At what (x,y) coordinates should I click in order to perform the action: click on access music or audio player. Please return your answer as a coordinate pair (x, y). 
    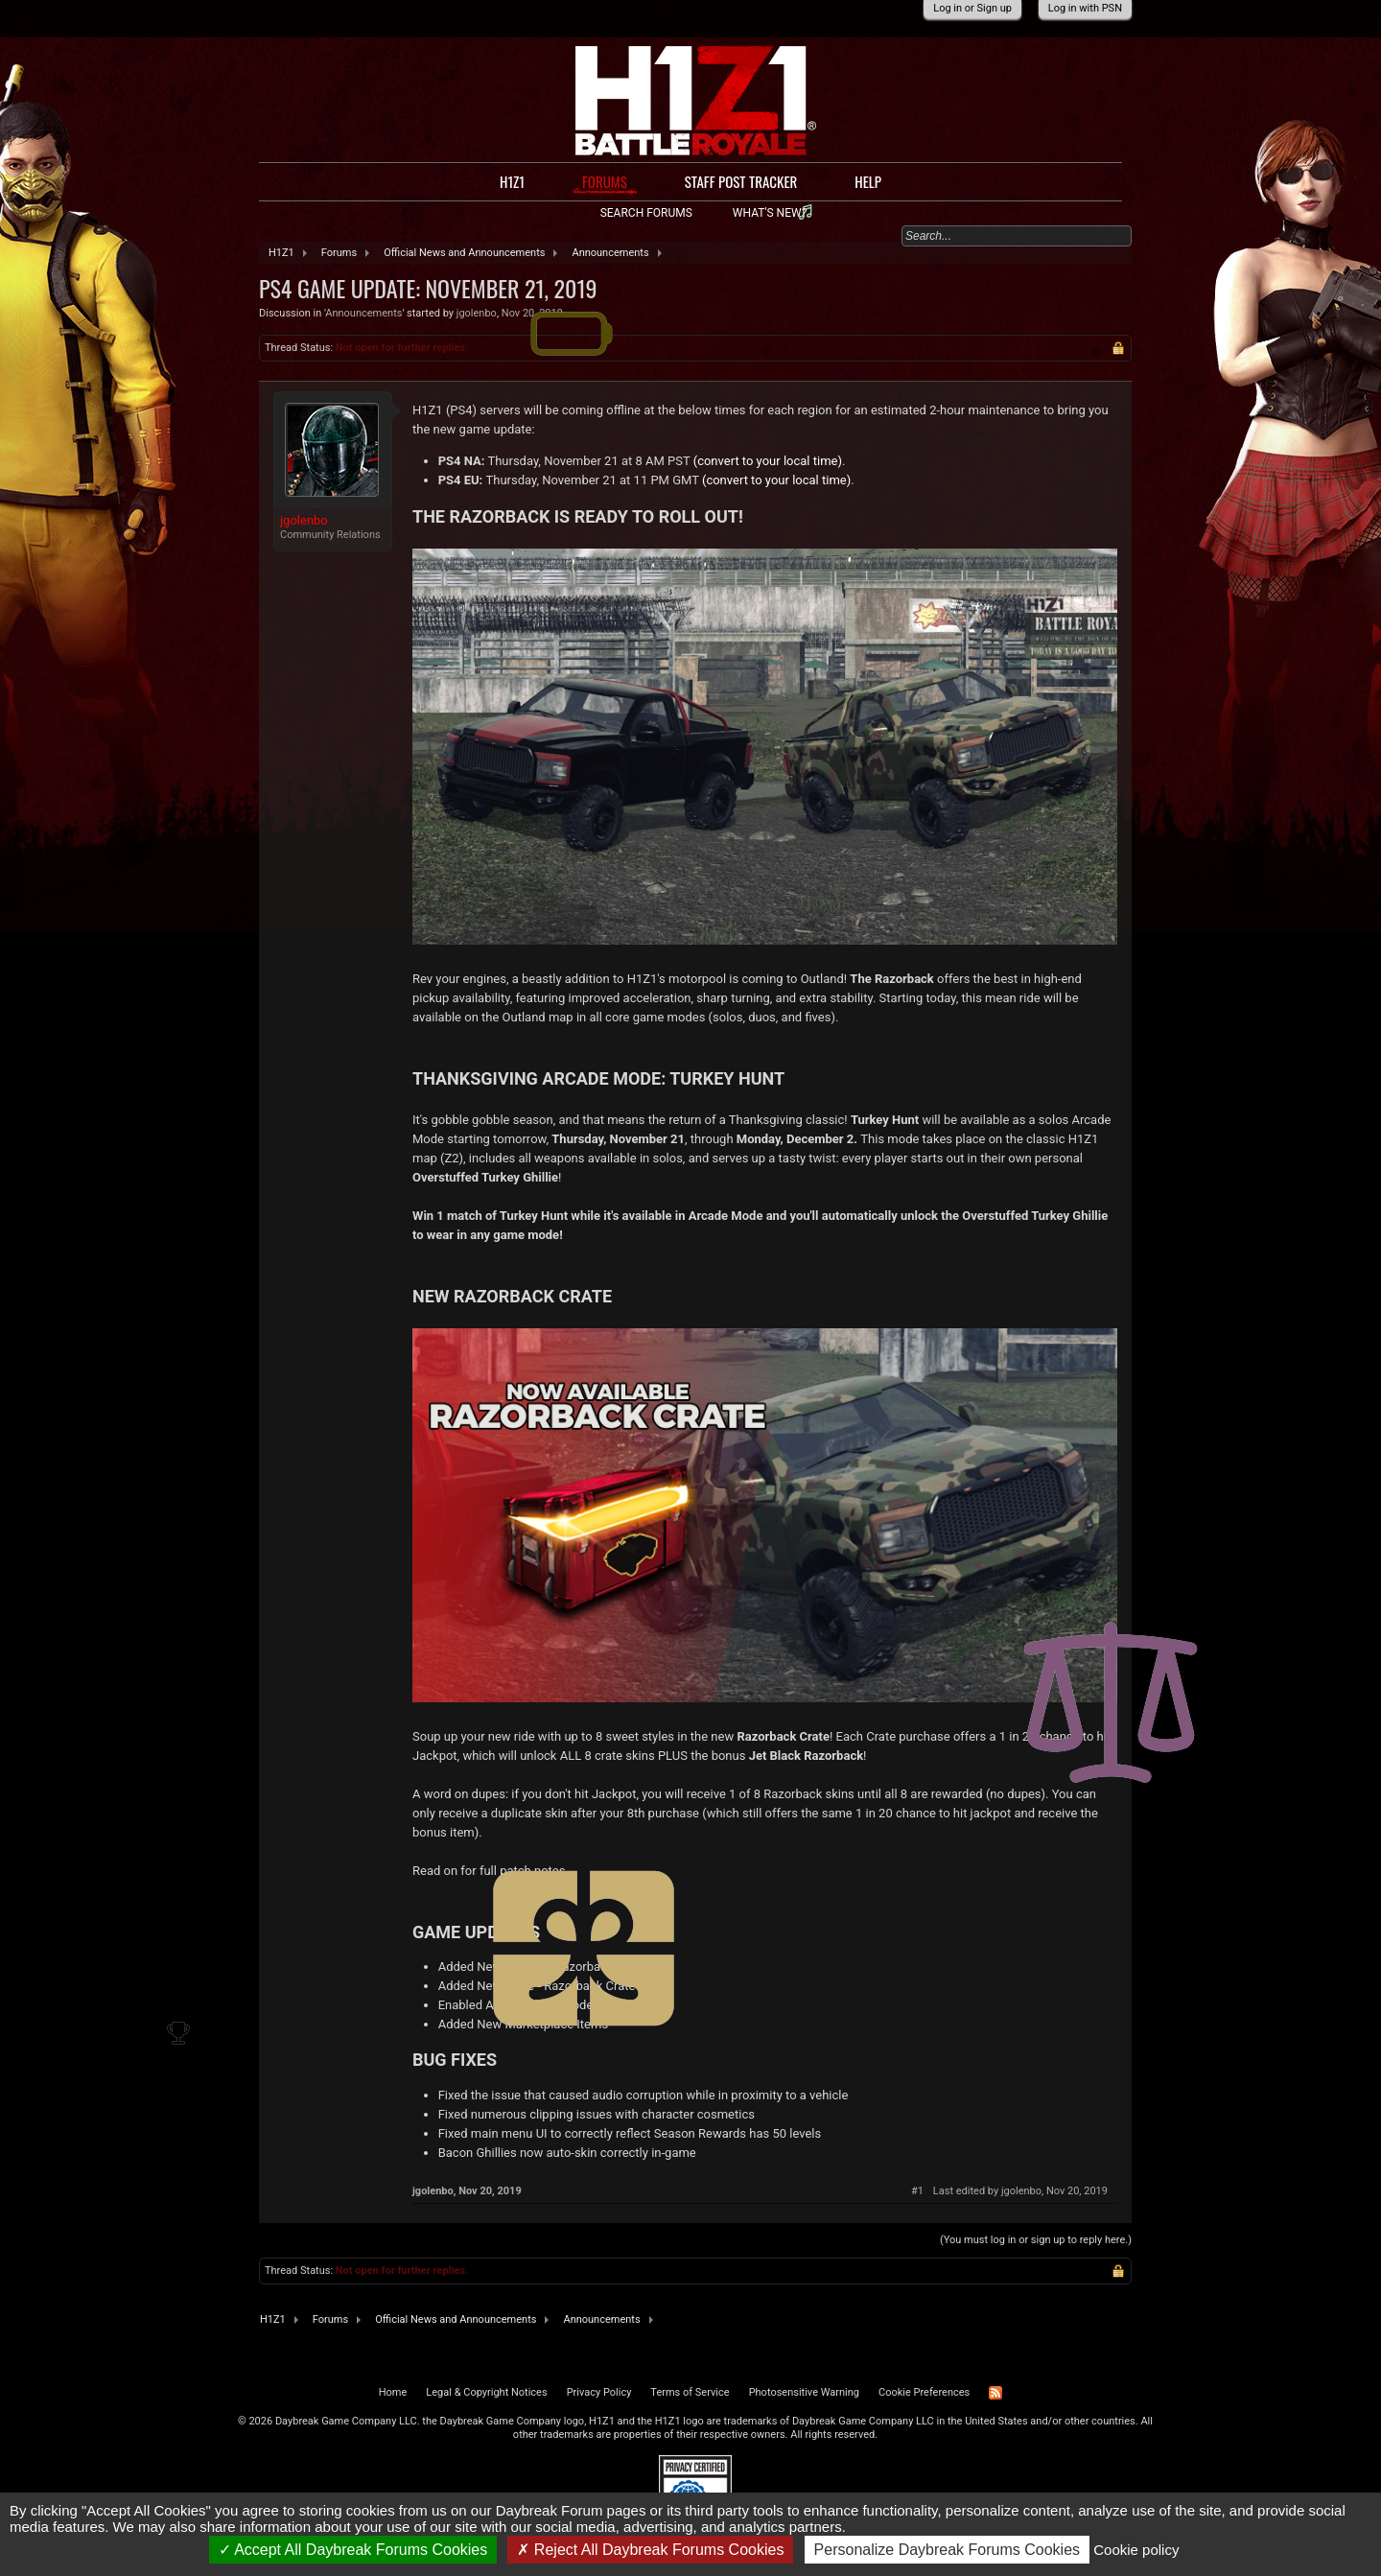
    Looking at the image, I should click on (806, 212).